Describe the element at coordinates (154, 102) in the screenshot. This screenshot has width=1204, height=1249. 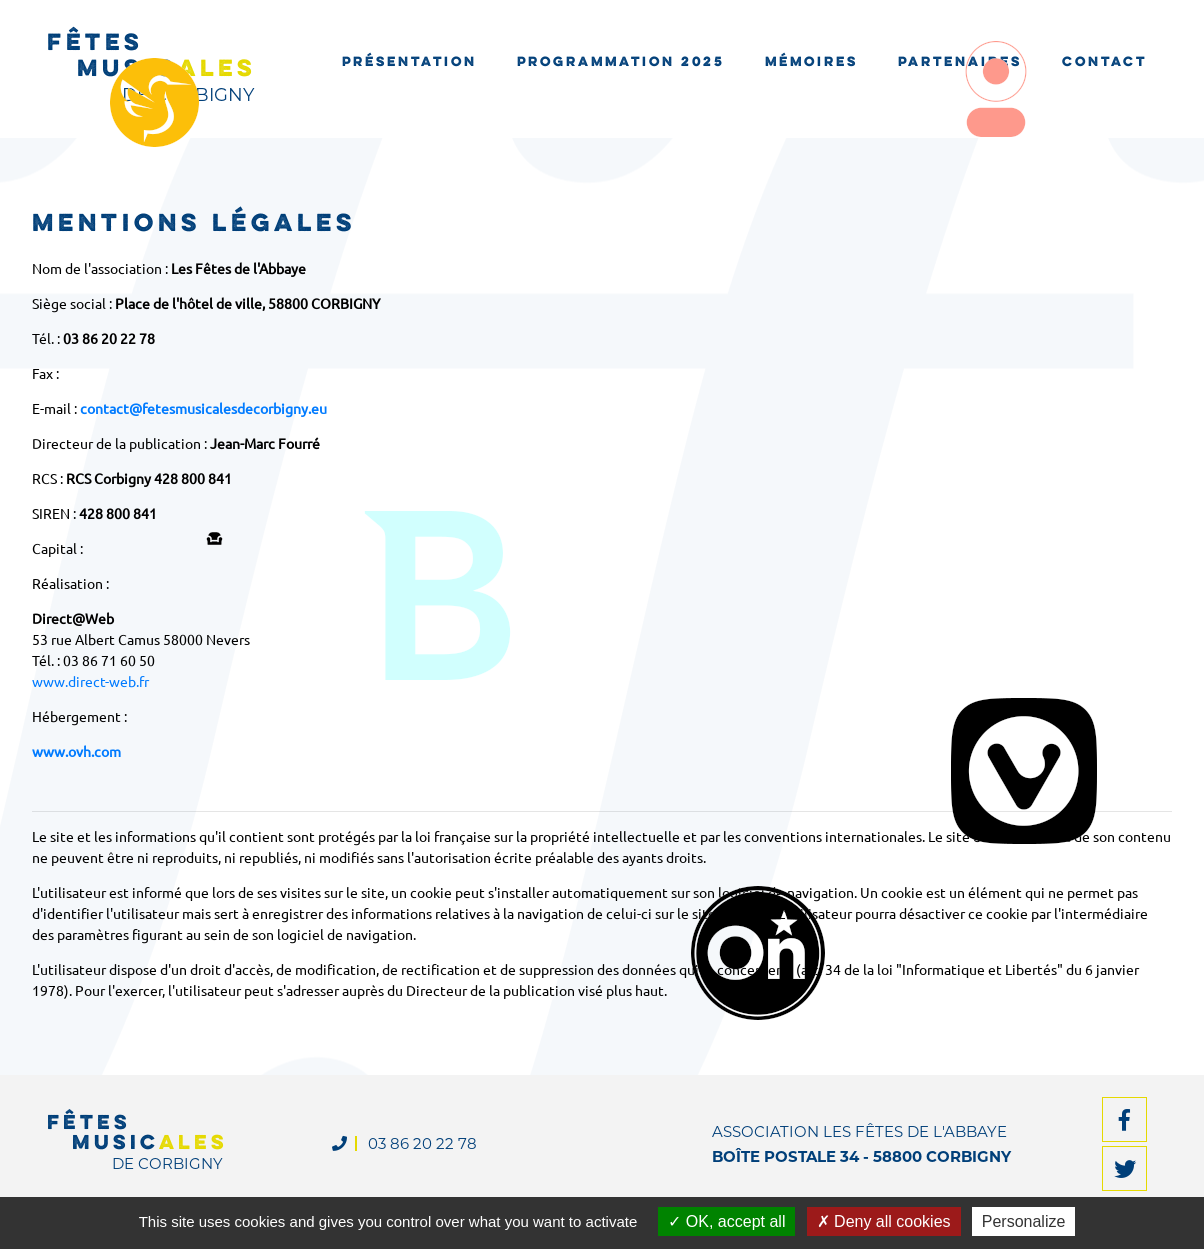
I see `lubuntu linux distribution logo` at that location.